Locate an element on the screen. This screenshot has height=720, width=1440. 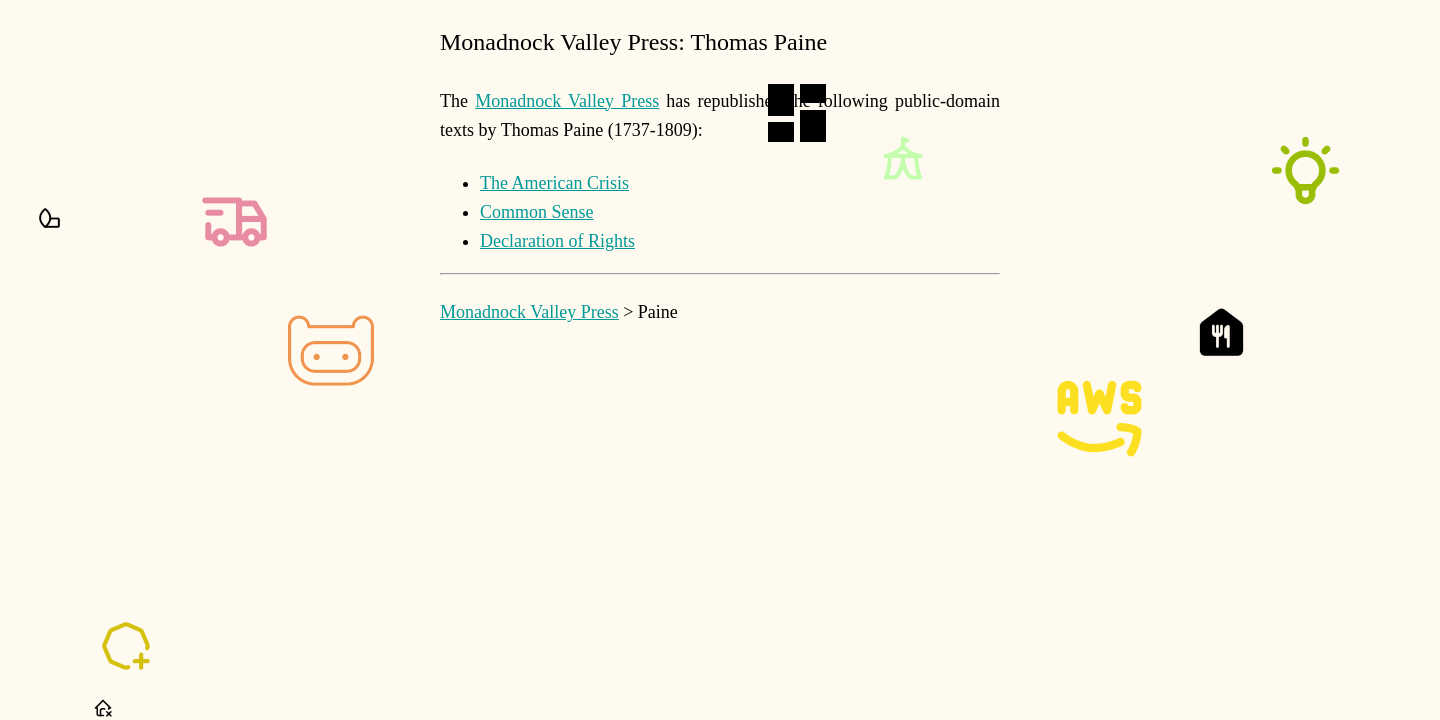
view circus or entertainment venues is located at coordinates (903, 158).